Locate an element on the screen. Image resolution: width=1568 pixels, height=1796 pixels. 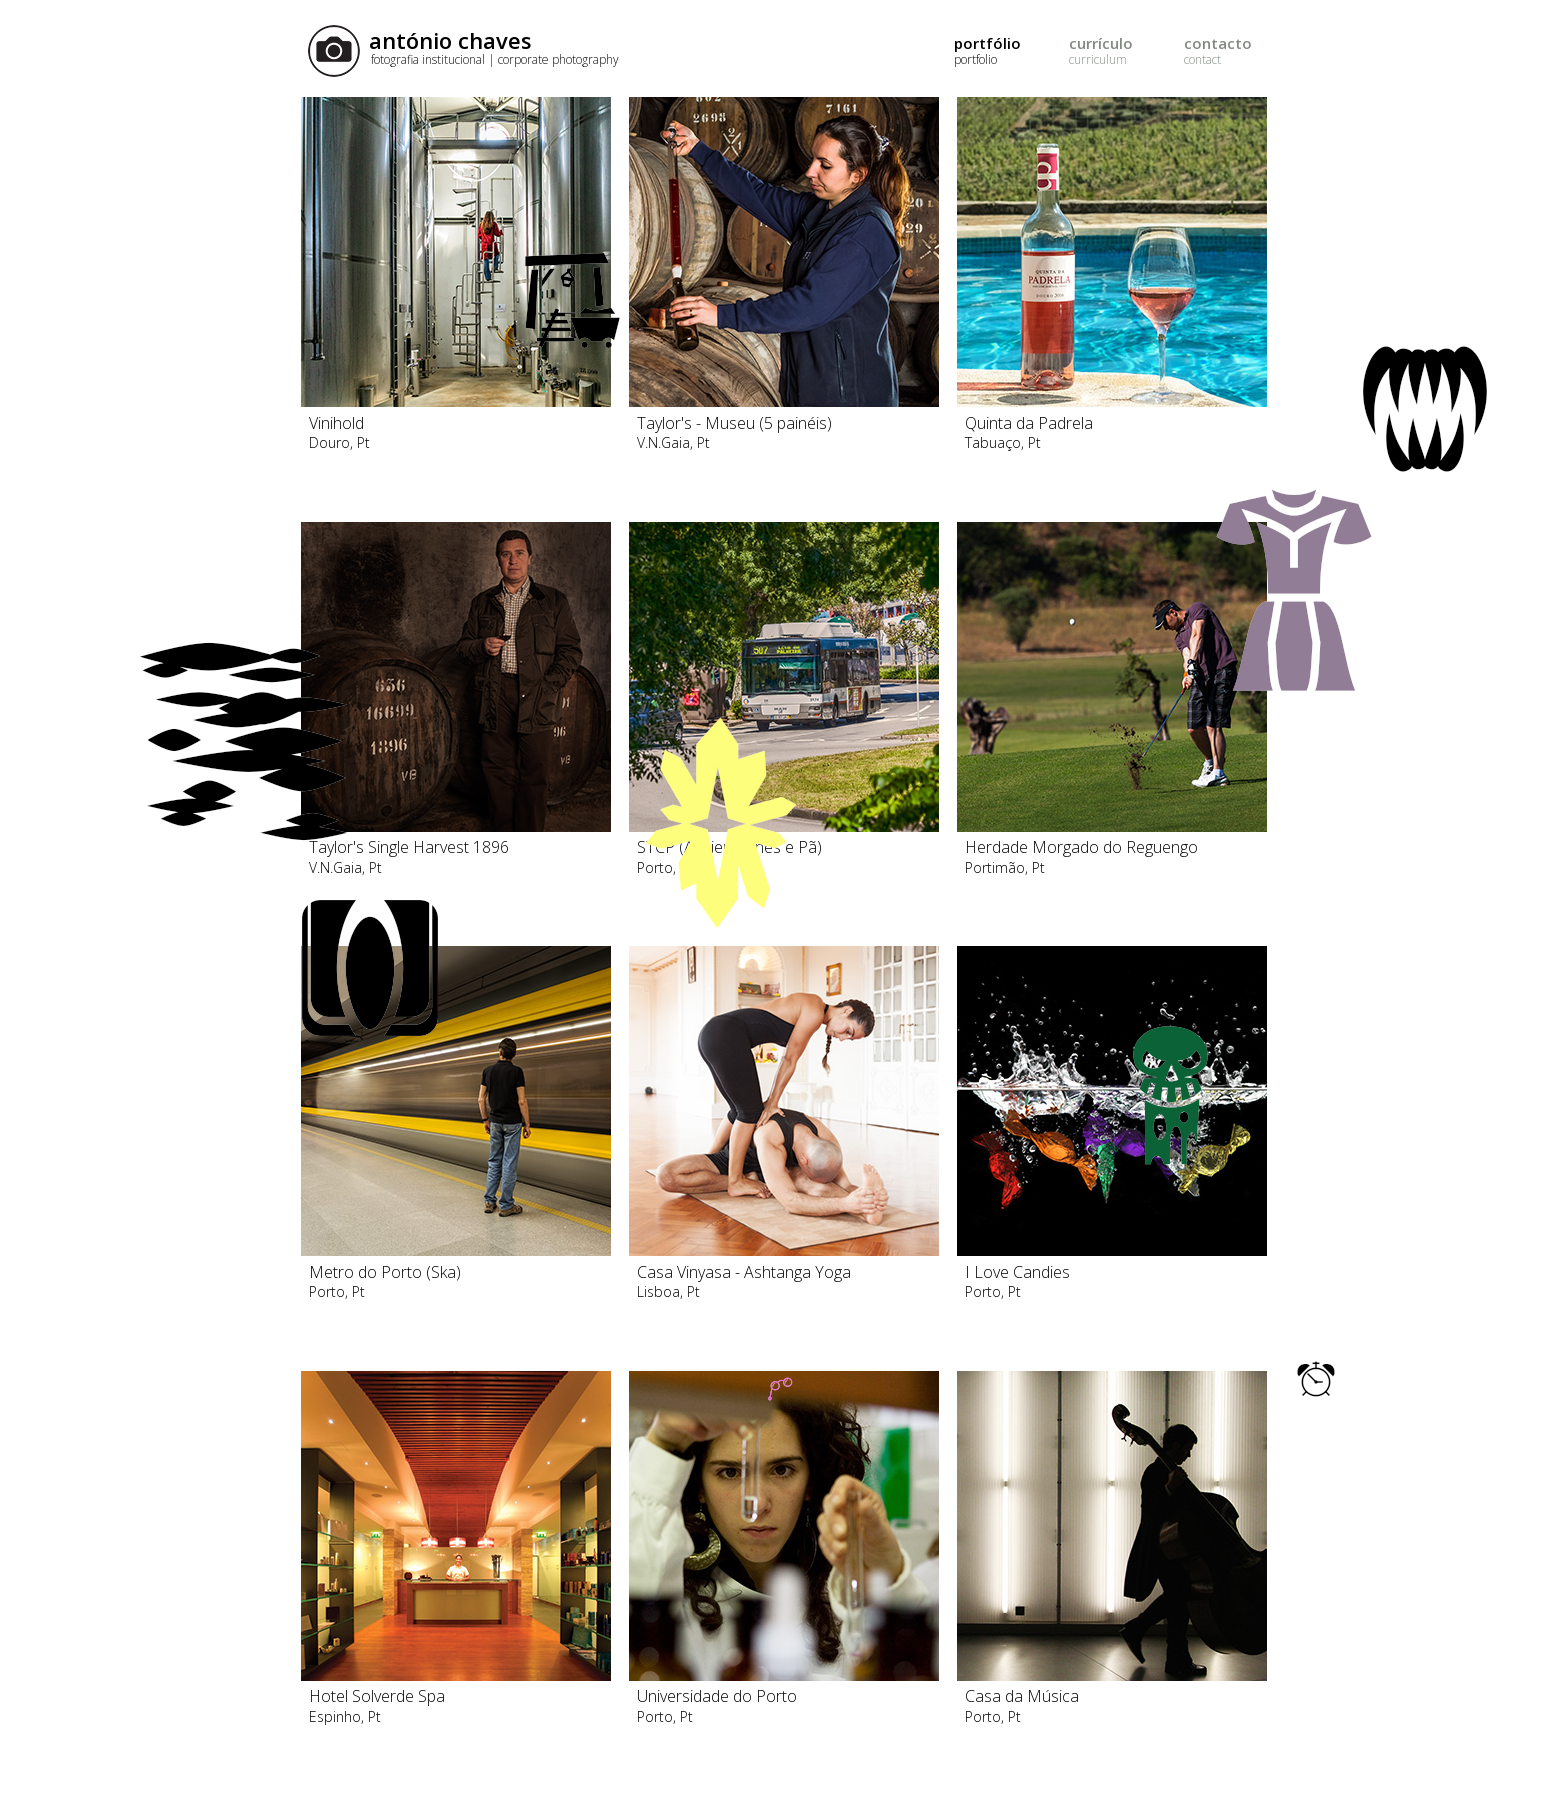
collect or view crystals/gems in inventory is located at coordinates (717, 824).